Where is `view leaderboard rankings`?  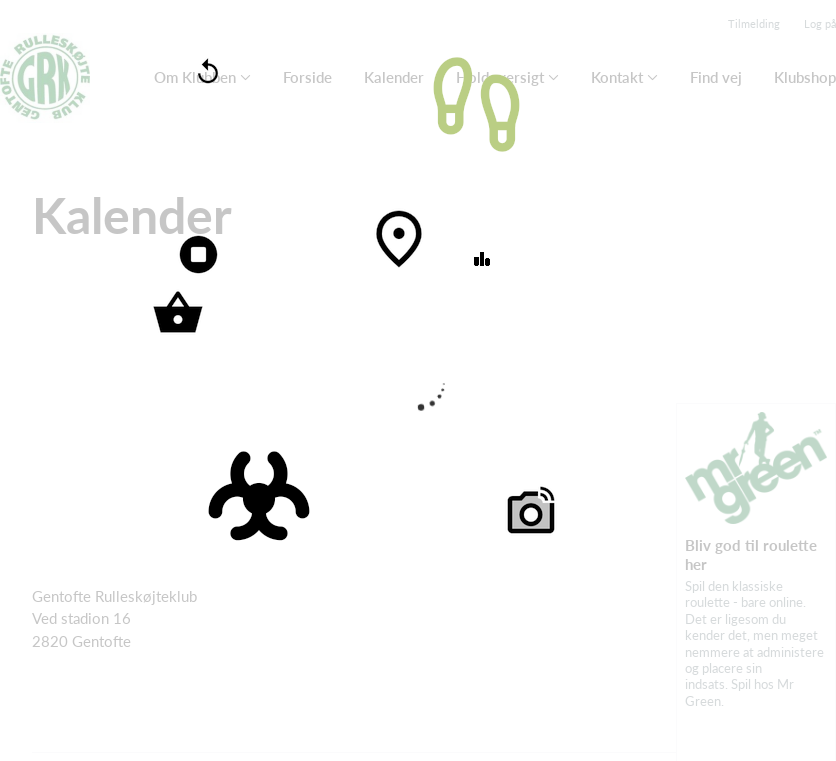 view leaderboard rankings is located at coordinates (482, 259).